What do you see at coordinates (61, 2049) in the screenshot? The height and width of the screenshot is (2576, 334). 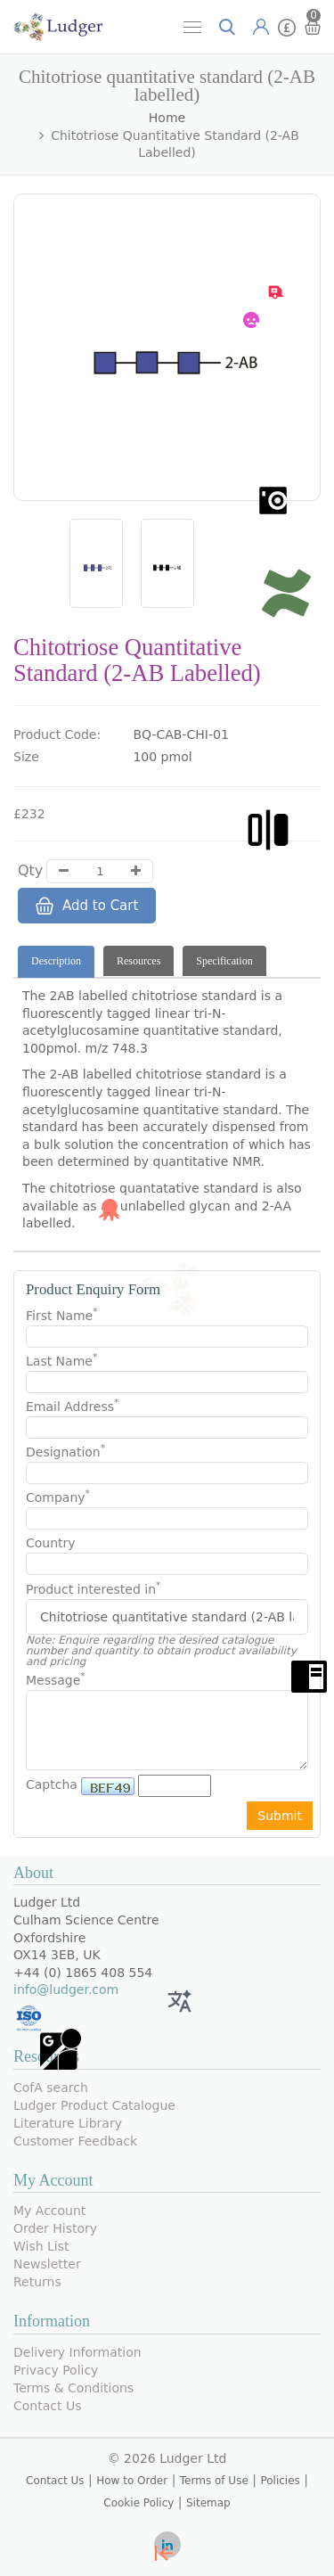 I see `open google street view` at bounding box center [61, 2049].